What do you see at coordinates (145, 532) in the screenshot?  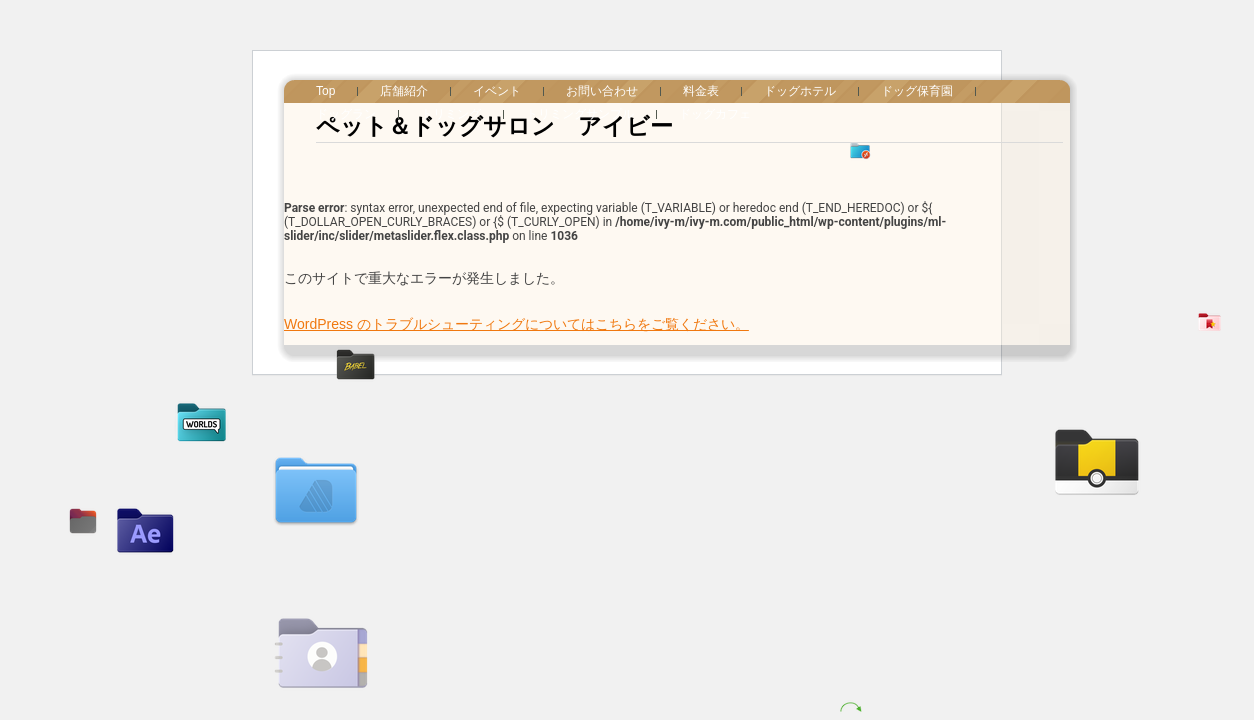 I see `folder containing Adobe After Effects project files` at bounding box center [145, 532].